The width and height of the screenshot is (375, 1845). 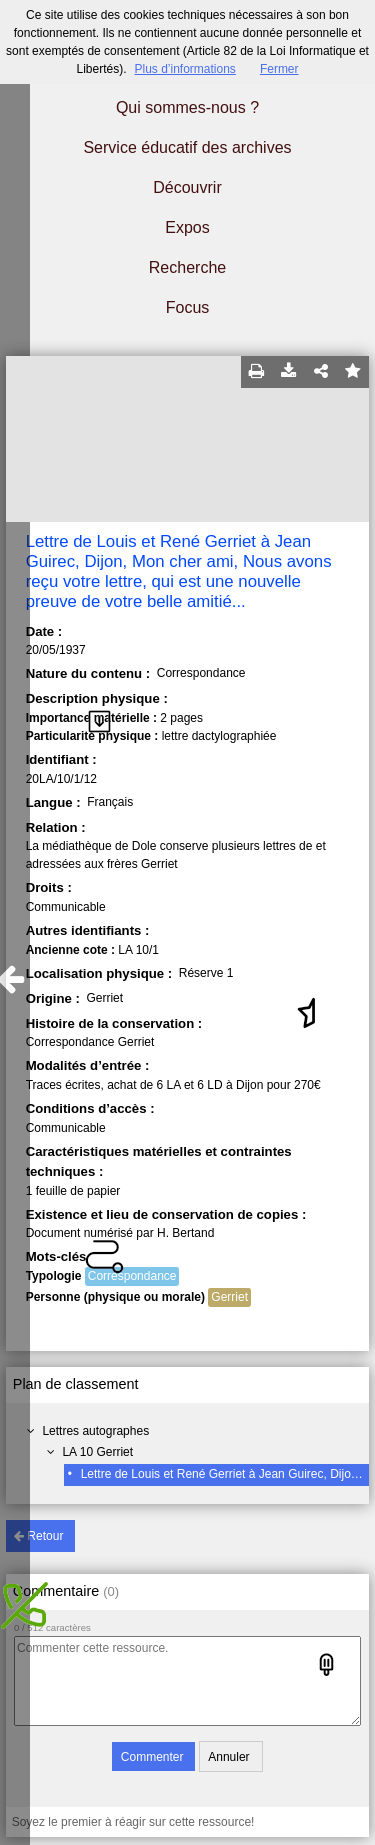 What do you see at coordinates (99, 721) in the screenshot?
I see `download file or content` at bounding box center [99, 721].